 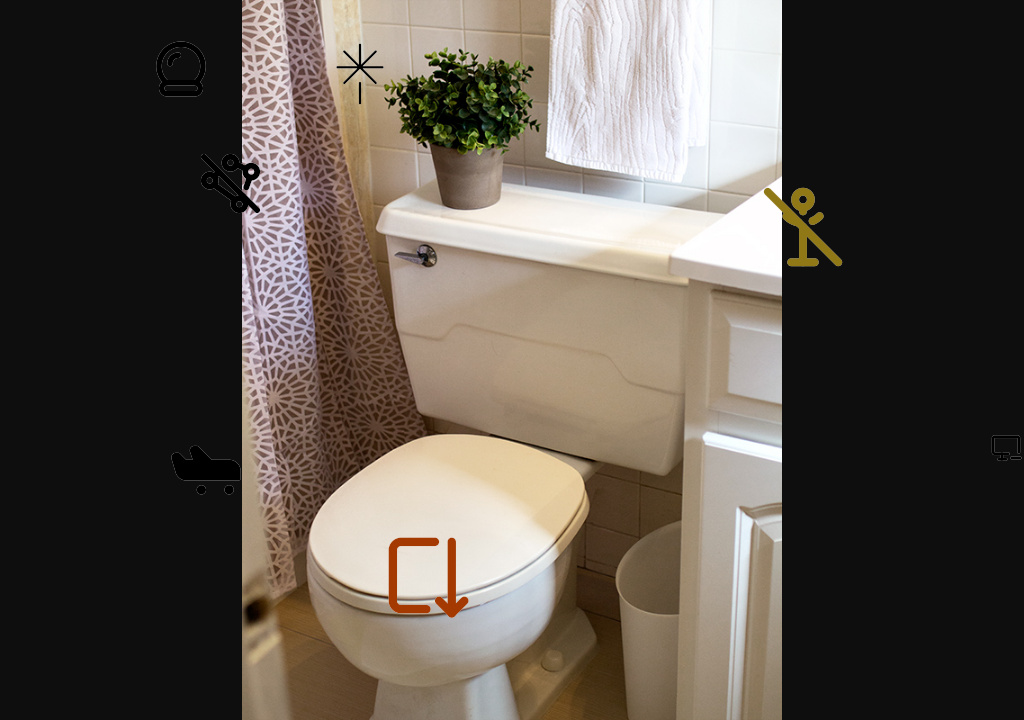 I want to click on disable wardrobe or clothing display feature, so click(x=803, y=227).